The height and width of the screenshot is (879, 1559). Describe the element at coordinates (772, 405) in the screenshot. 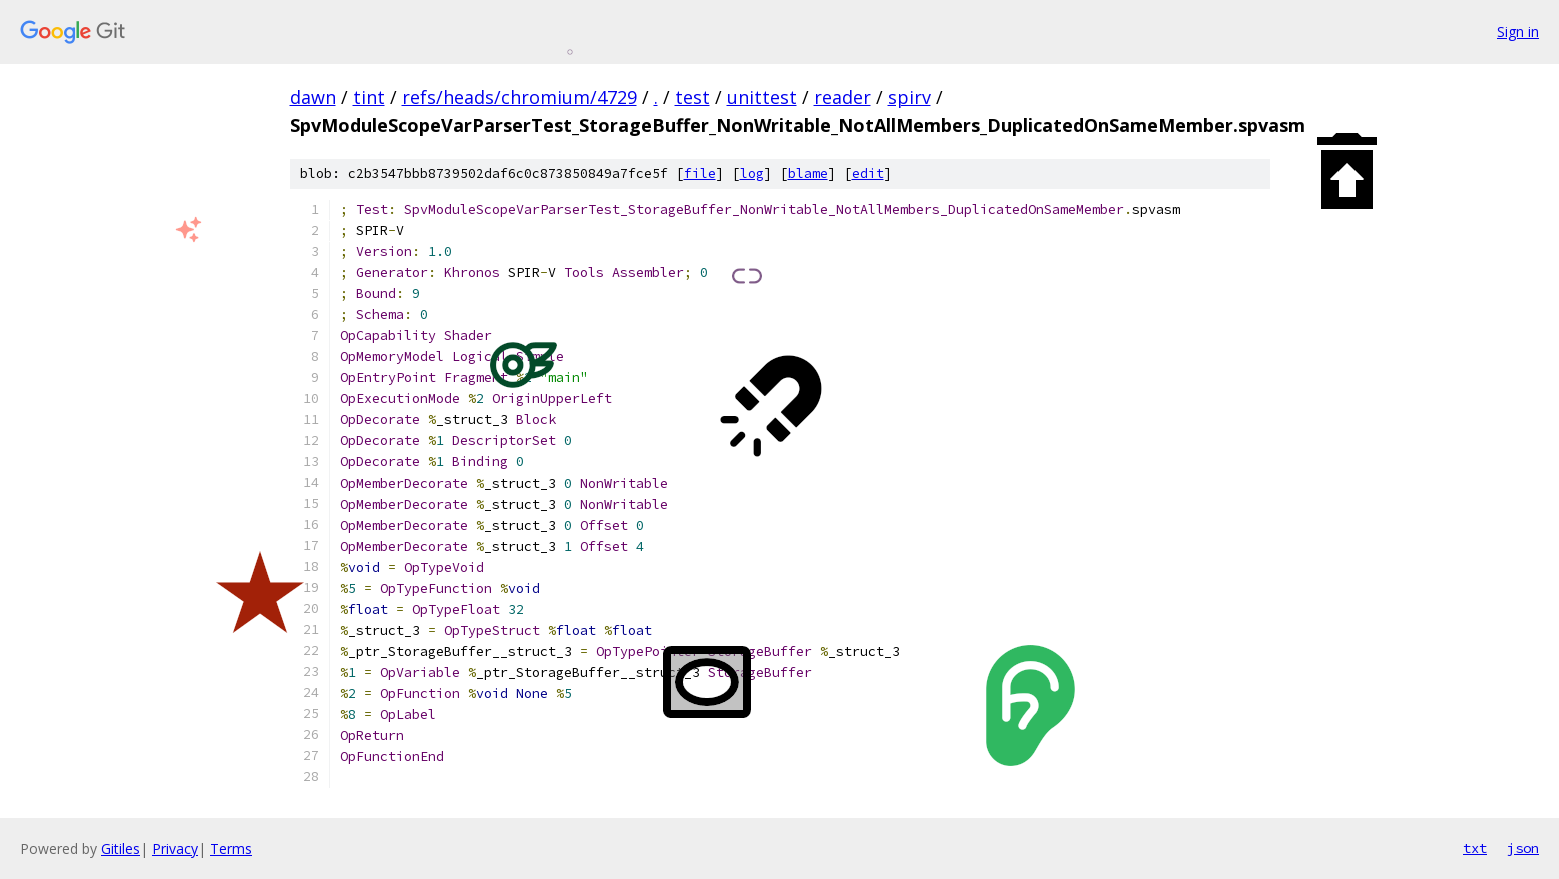

I see `attract or pull related items together` at that location.